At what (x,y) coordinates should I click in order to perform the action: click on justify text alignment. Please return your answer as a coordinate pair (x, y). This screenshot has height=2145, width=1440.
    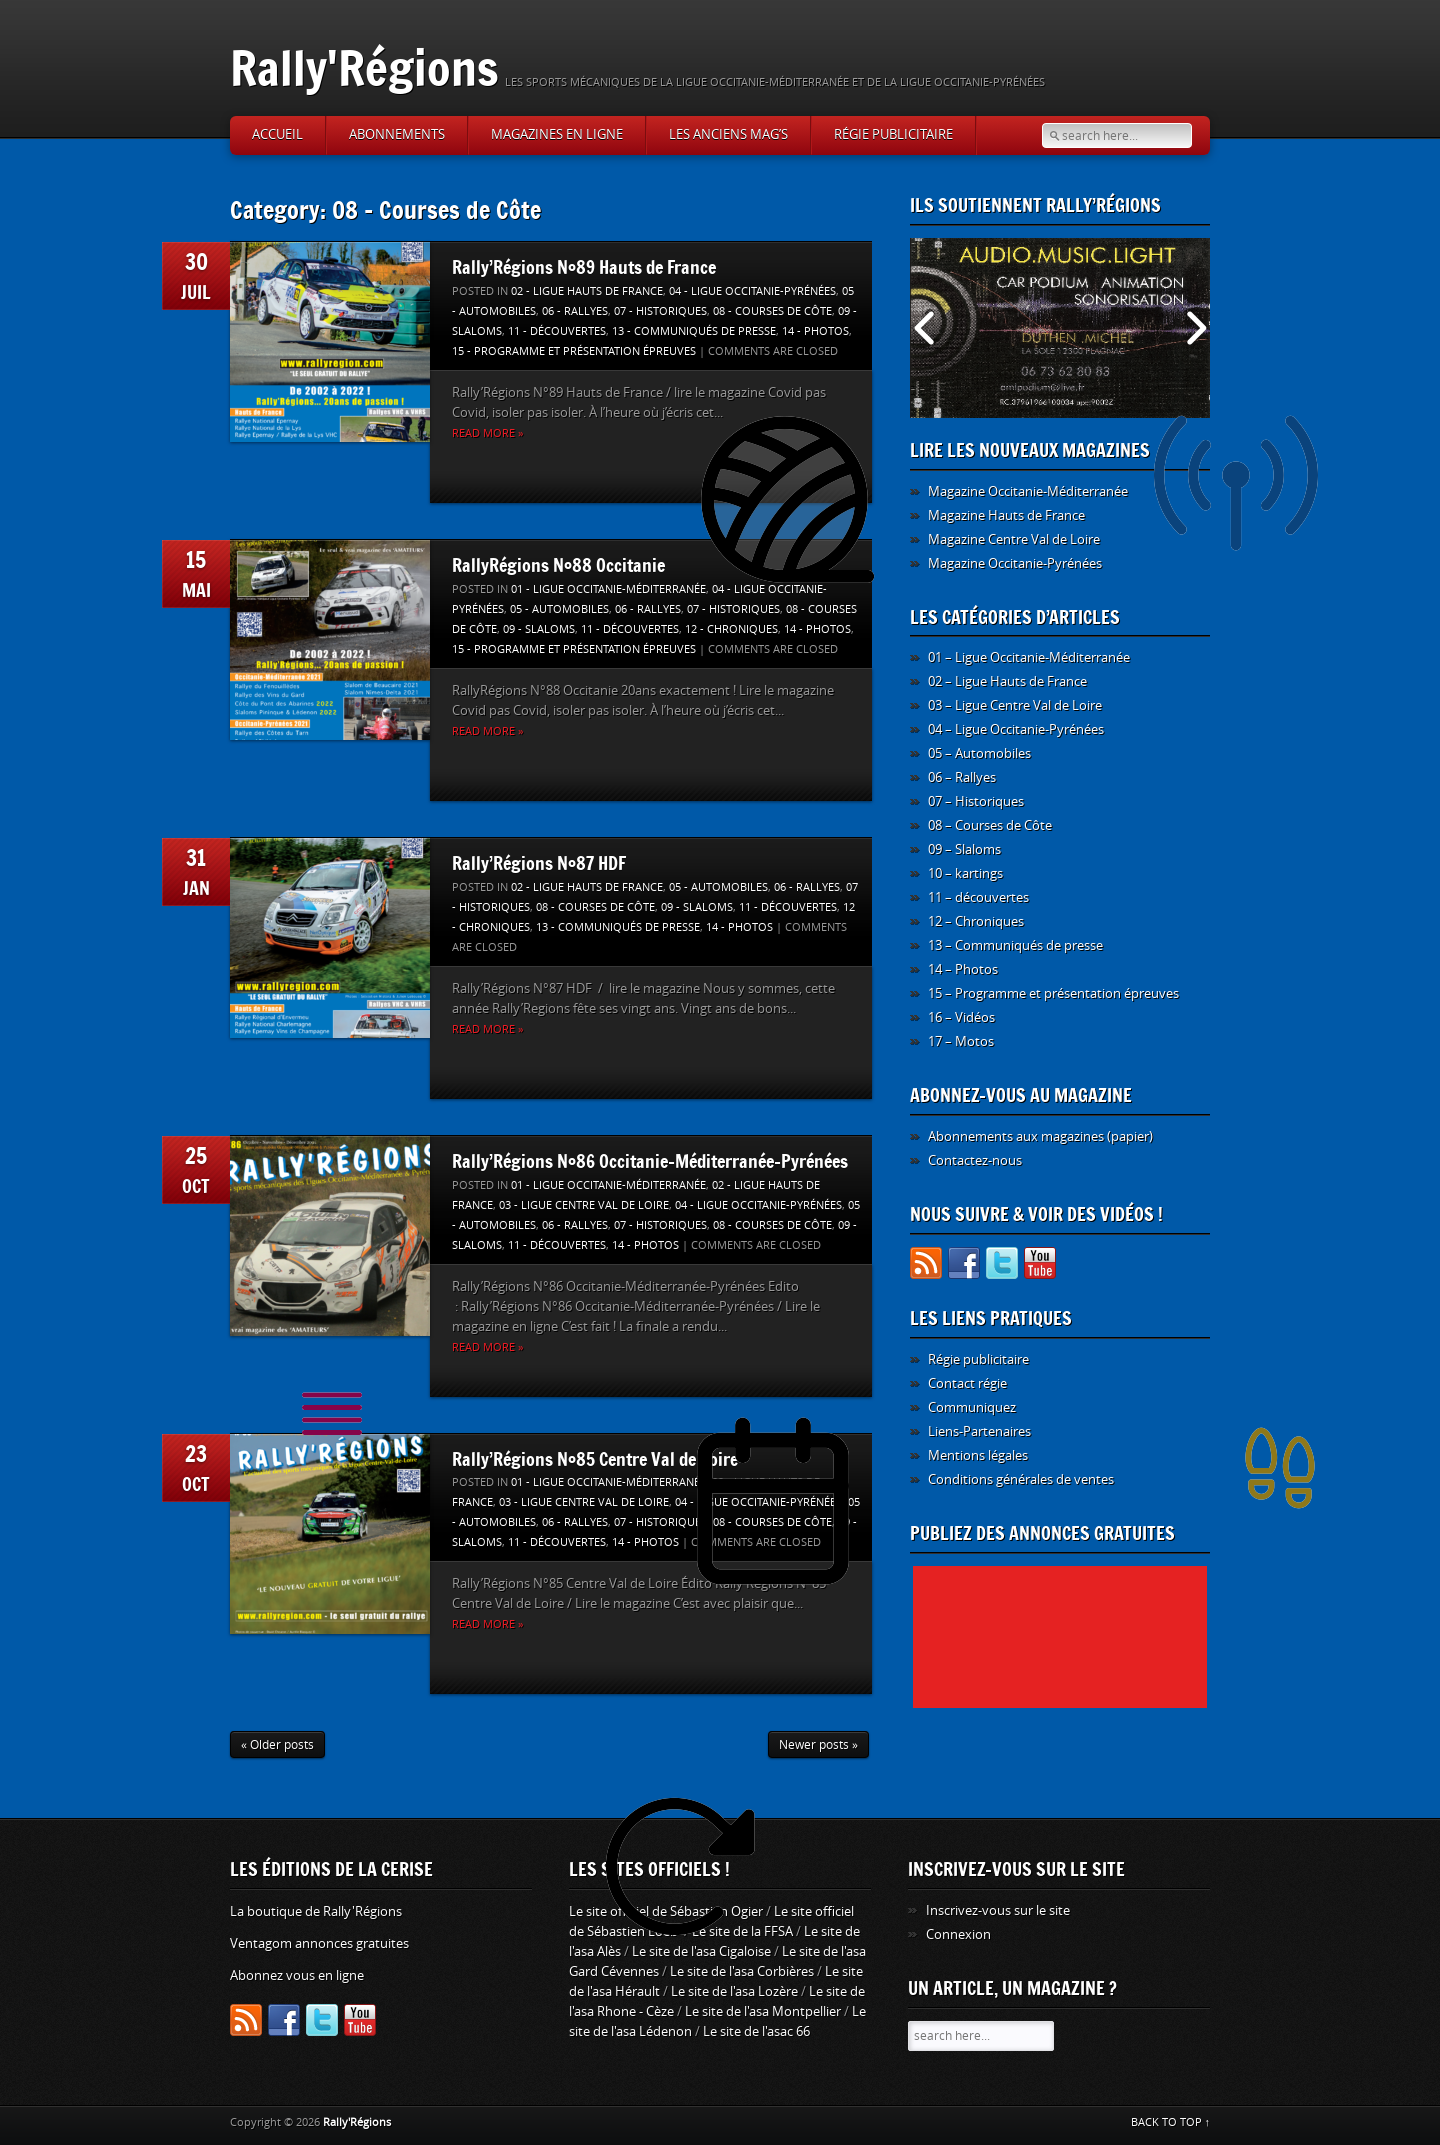
    Looking at the image, I should click on (332, 1415).